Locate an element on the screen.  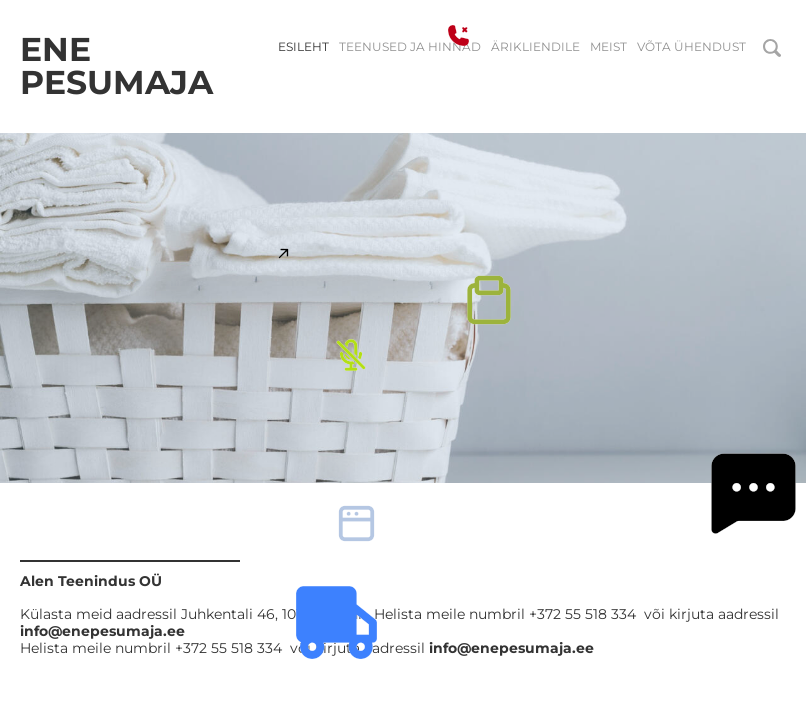
access delivery or shipping options is located at coordinates (336, 622).